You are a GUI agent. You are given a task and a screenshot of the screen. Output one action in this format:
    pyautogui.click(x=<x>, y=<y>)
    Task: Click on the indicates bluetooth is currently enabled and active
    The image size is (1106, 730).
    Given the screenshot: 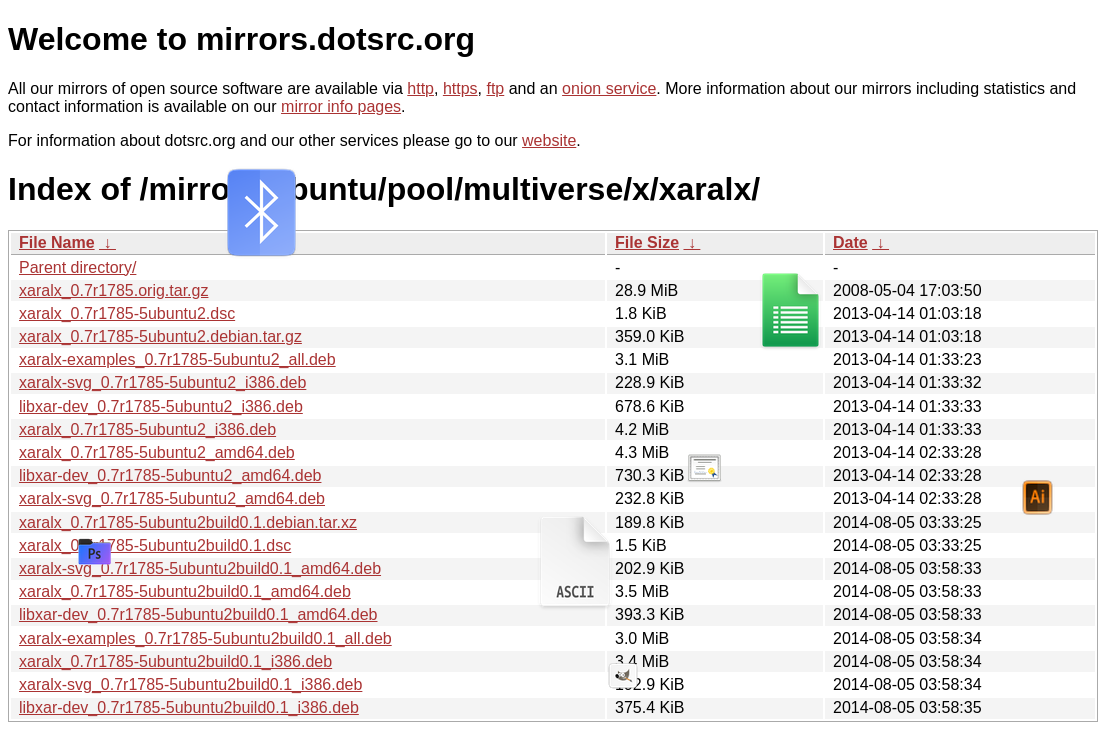 What is the action you would take?
    pyautogui.click(x=261, y=212)
    